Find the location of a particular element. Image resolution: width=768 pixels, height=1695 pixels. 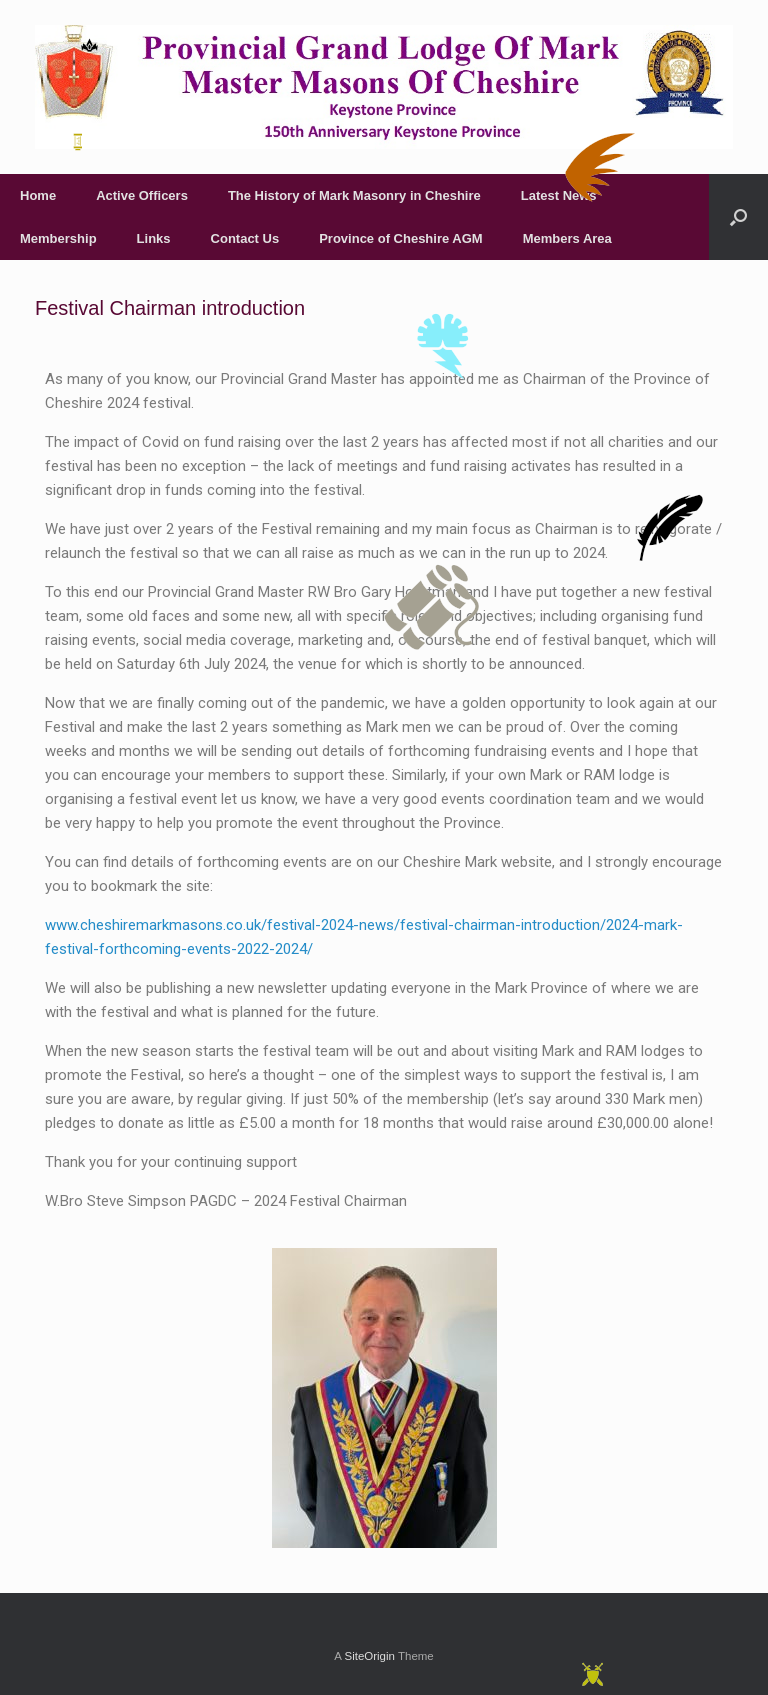

indicates a flying or aerial ability in a game is located at coordinates (600, 166).